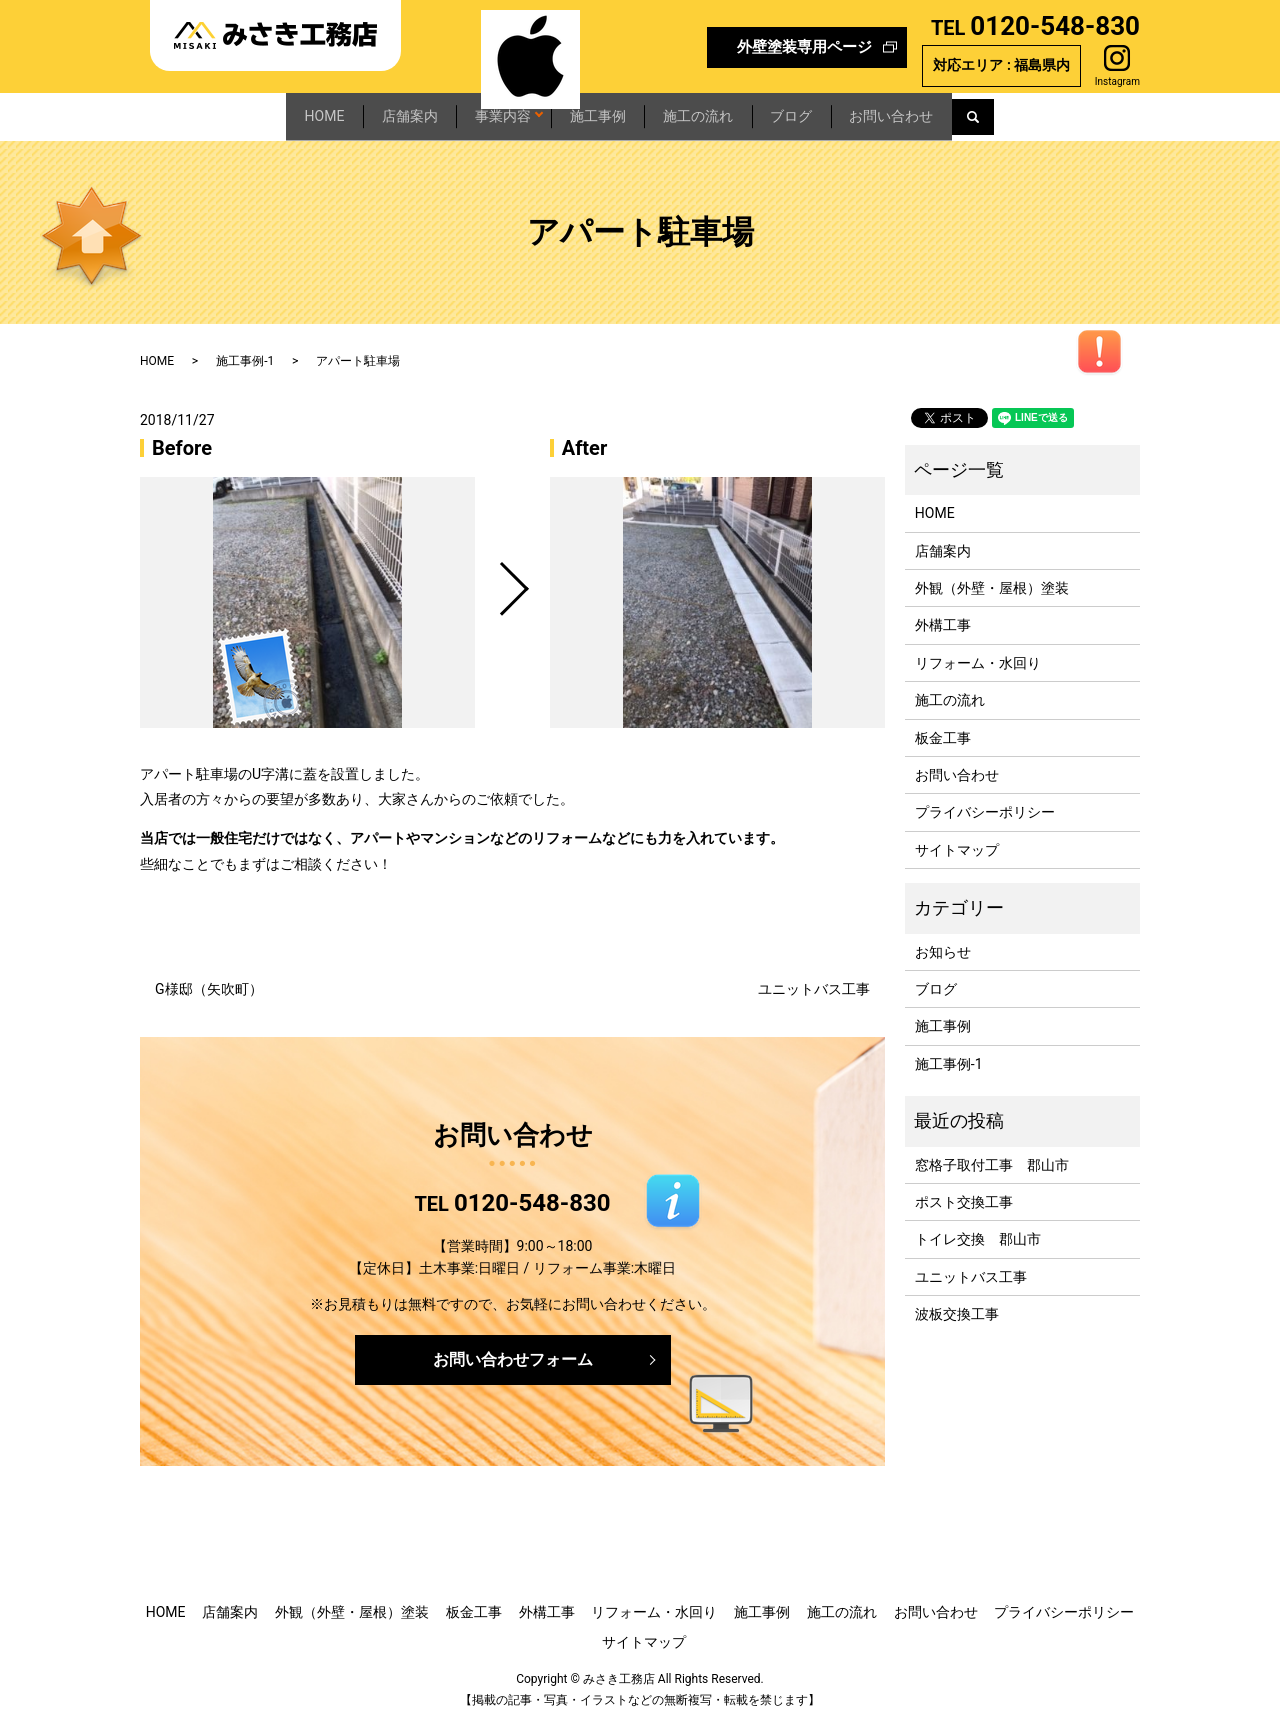 The image size is (1280, 1714). Describe the element at coordinates (1099, 352) in the screenshot. I see `indicates an error has occurred` at that location.